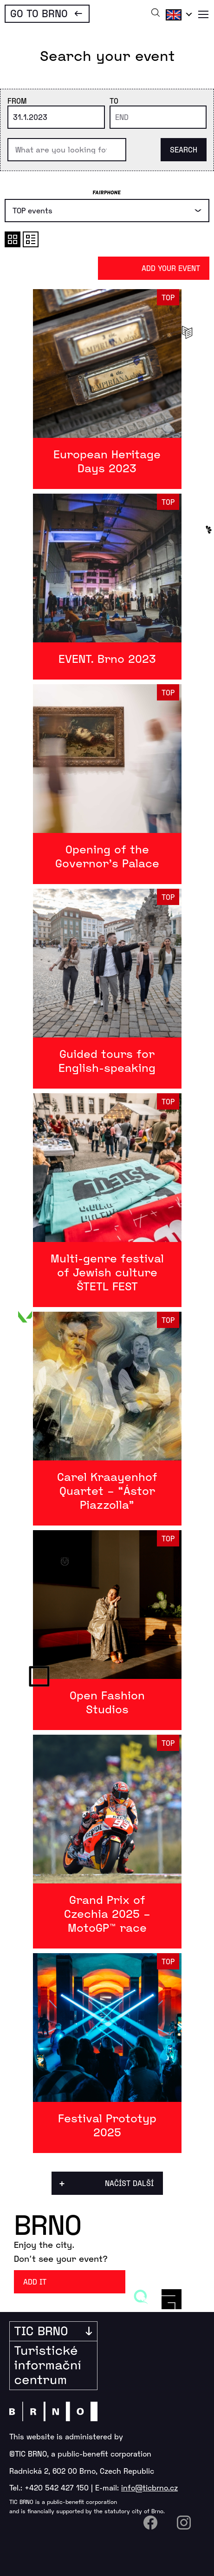  What do you see at coordinates (208, 529) in the screenshot?
I see `link to Lemon Squeezy payment platform` at bounding box center [208, 529].